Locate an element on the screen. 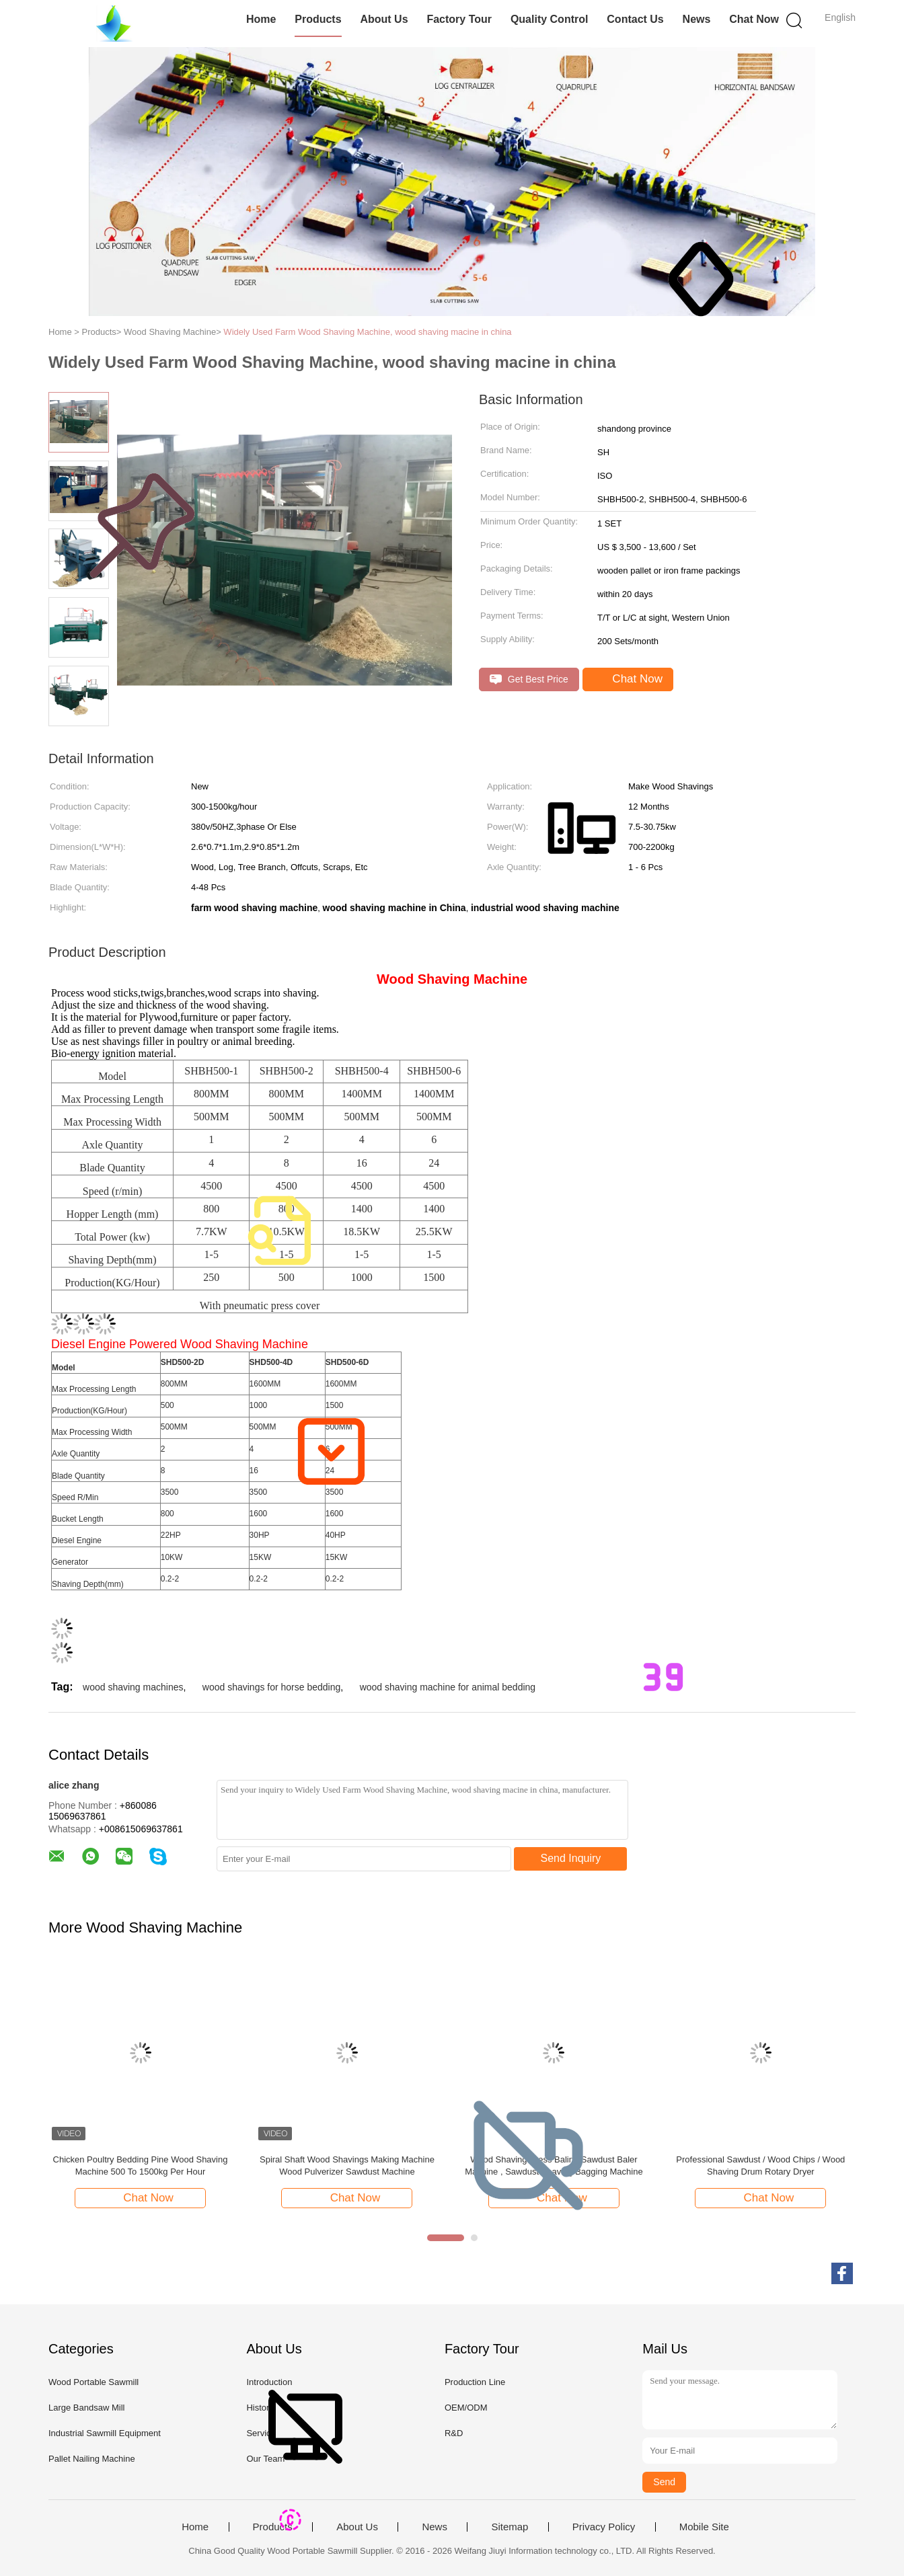 The height and width of the screenshot is (2576, 904). desktop computer or PC device is located at coordinates (580, 828).